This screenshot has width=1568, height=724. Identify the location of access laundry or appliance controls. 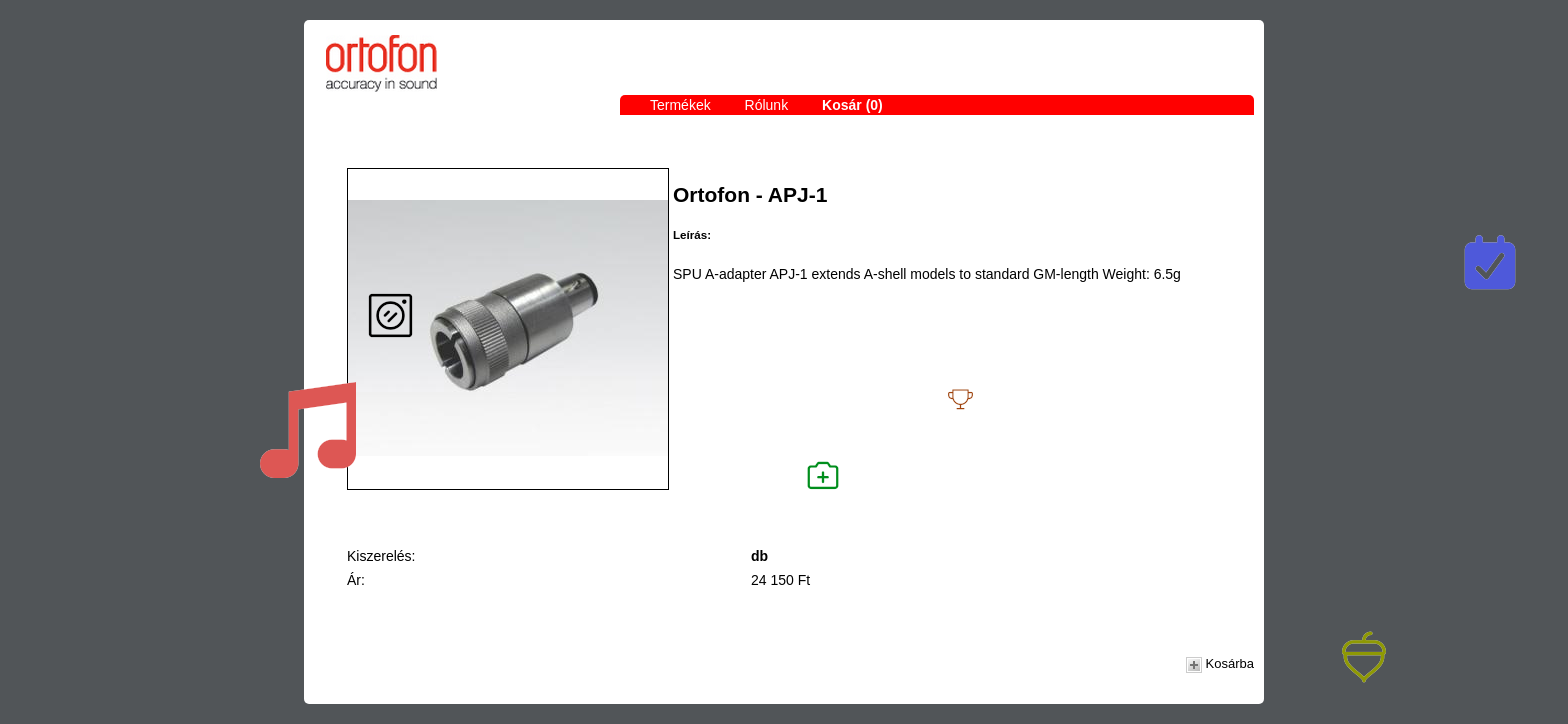
(390, 315).